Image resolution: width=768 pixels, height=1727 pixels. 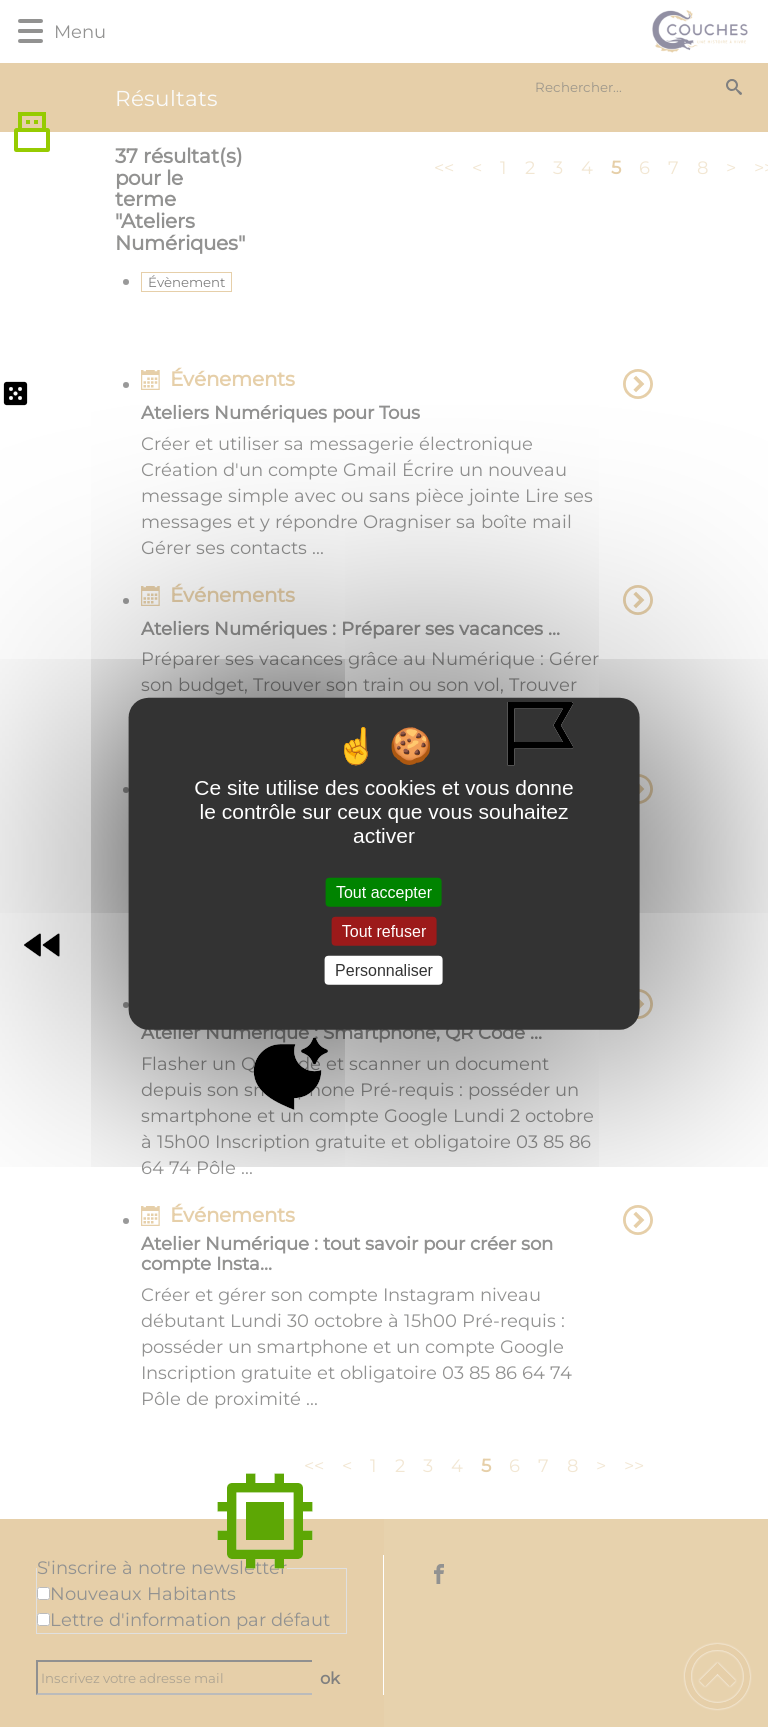 I want to click on view CPU or processor information, so click(x=265, y=1521).